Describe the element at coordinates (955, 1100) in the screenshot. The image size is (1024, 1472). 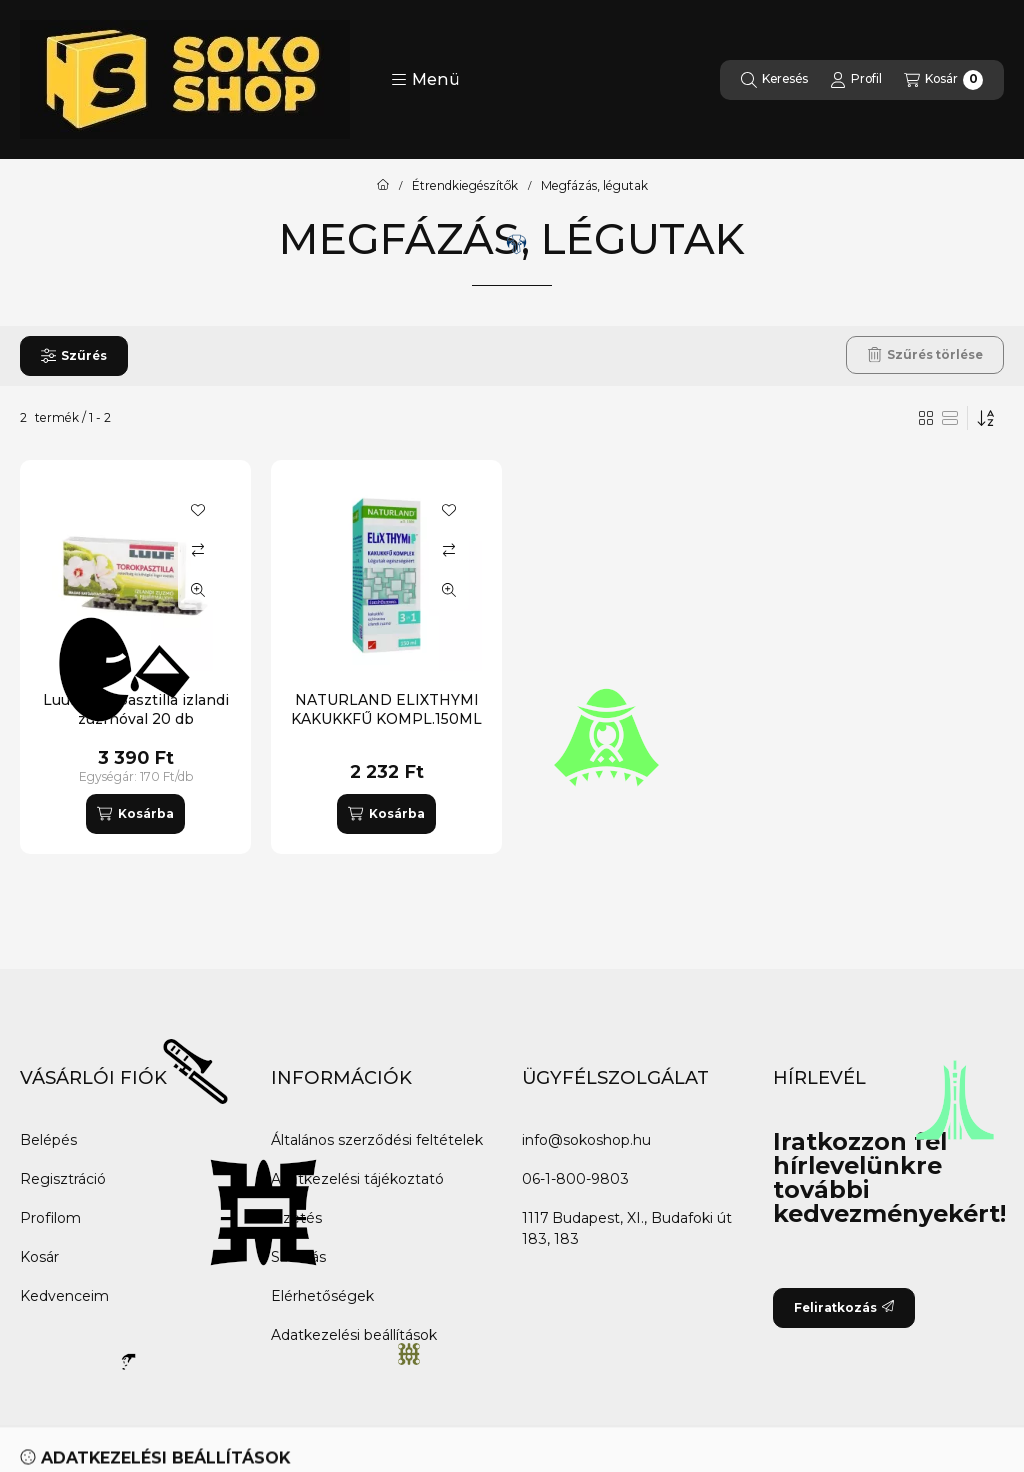
I see `view memorial or monument location` at that location.